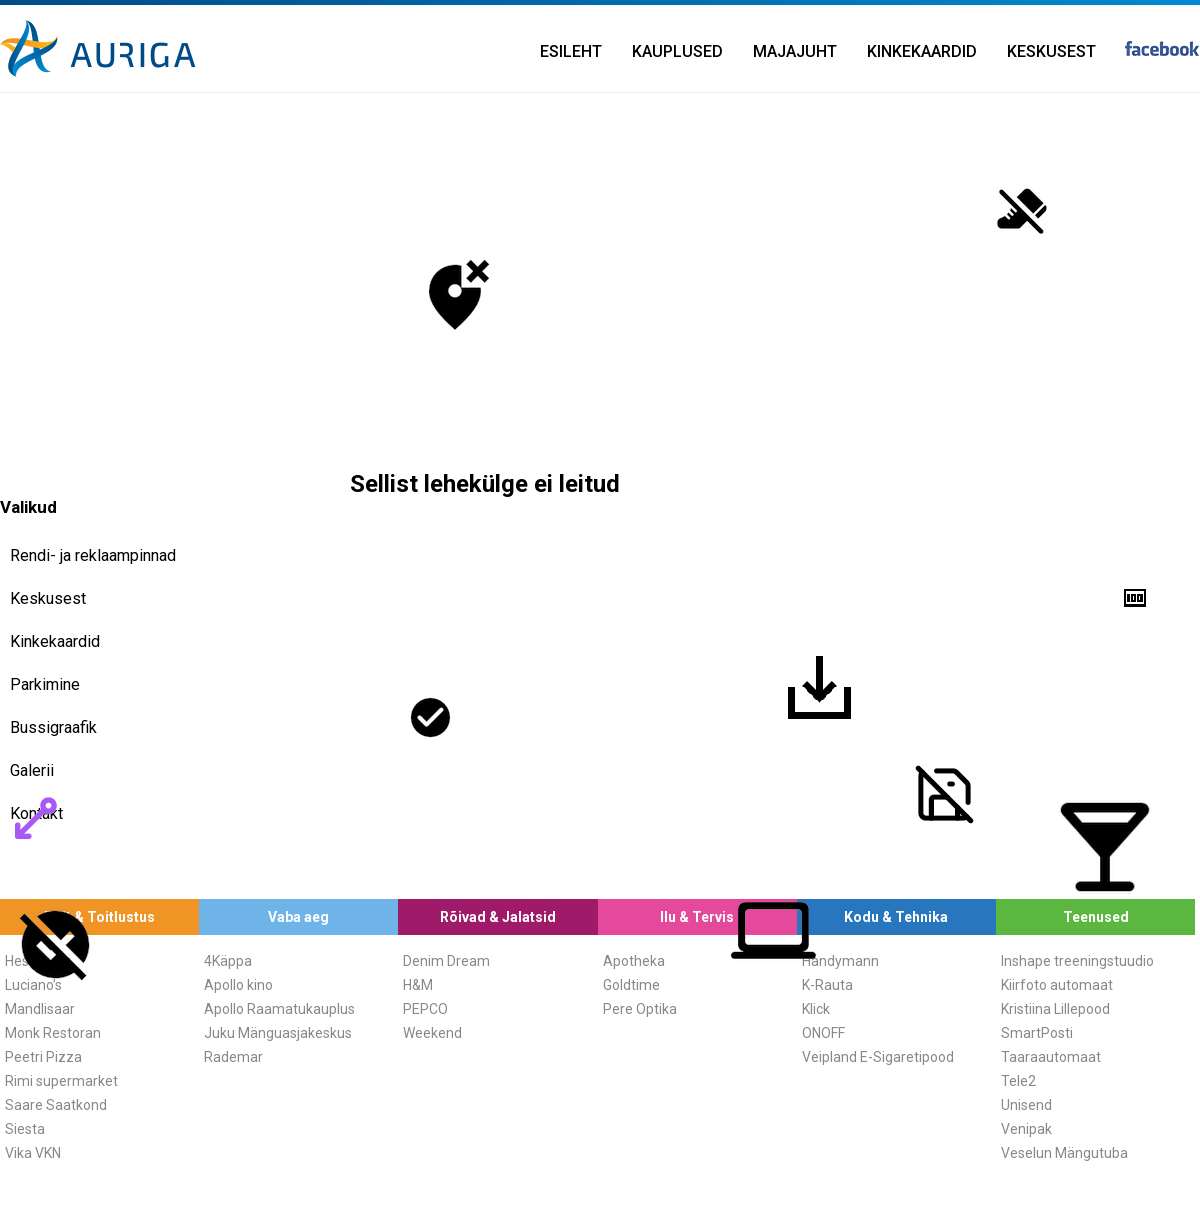 This screenshot has height=1215, width=1200. Describe the element at coordinates (455, 294) in the screenshot. I see `remove a saved location pin` at that location.